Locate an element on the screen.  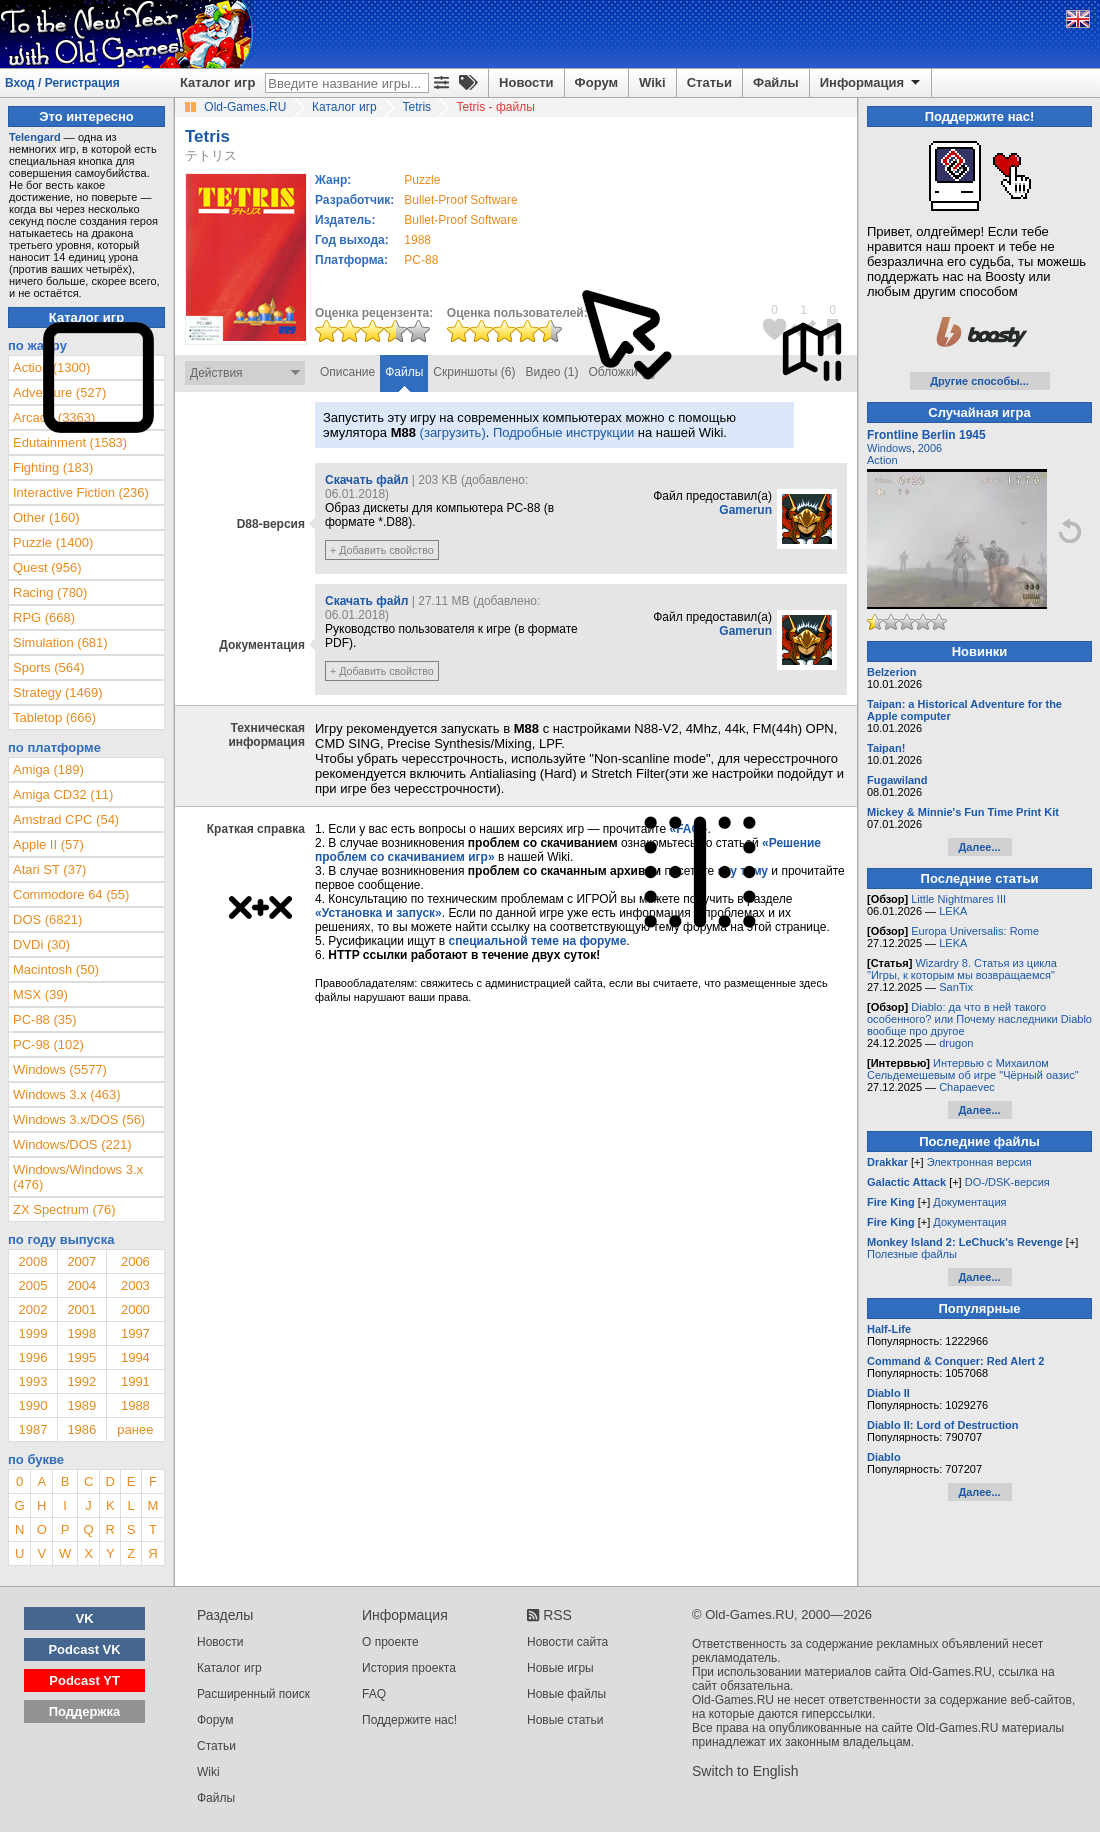
pause map navigation or tracking is located at coordinates (812, 349).